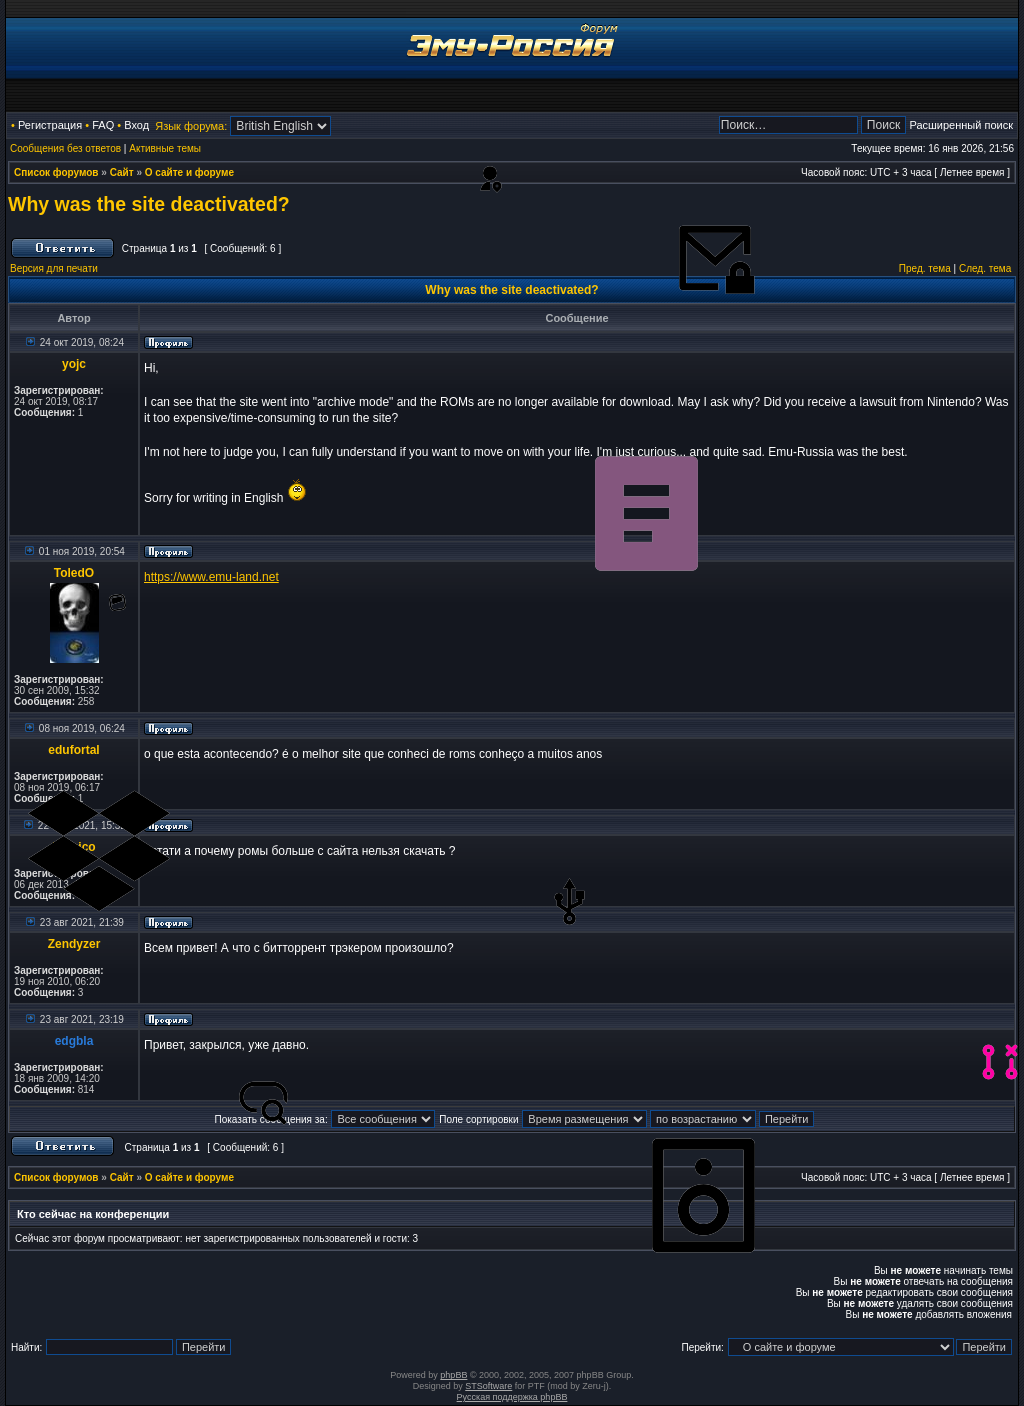 This screenshot has height=1406, width=1024. Describe the element at coordinates (117, 602) in the screenshot. I see `headless ui component library logo` at that location.